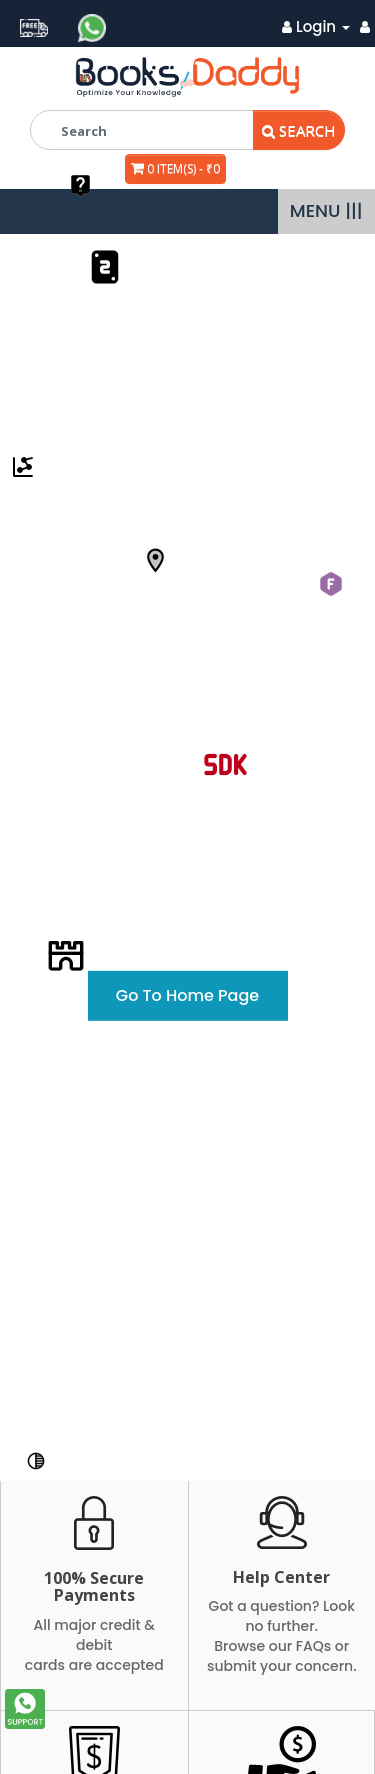  Describe the element at coordinates (155, 560) in the screenshot. I see `view or set your current location` at that location.